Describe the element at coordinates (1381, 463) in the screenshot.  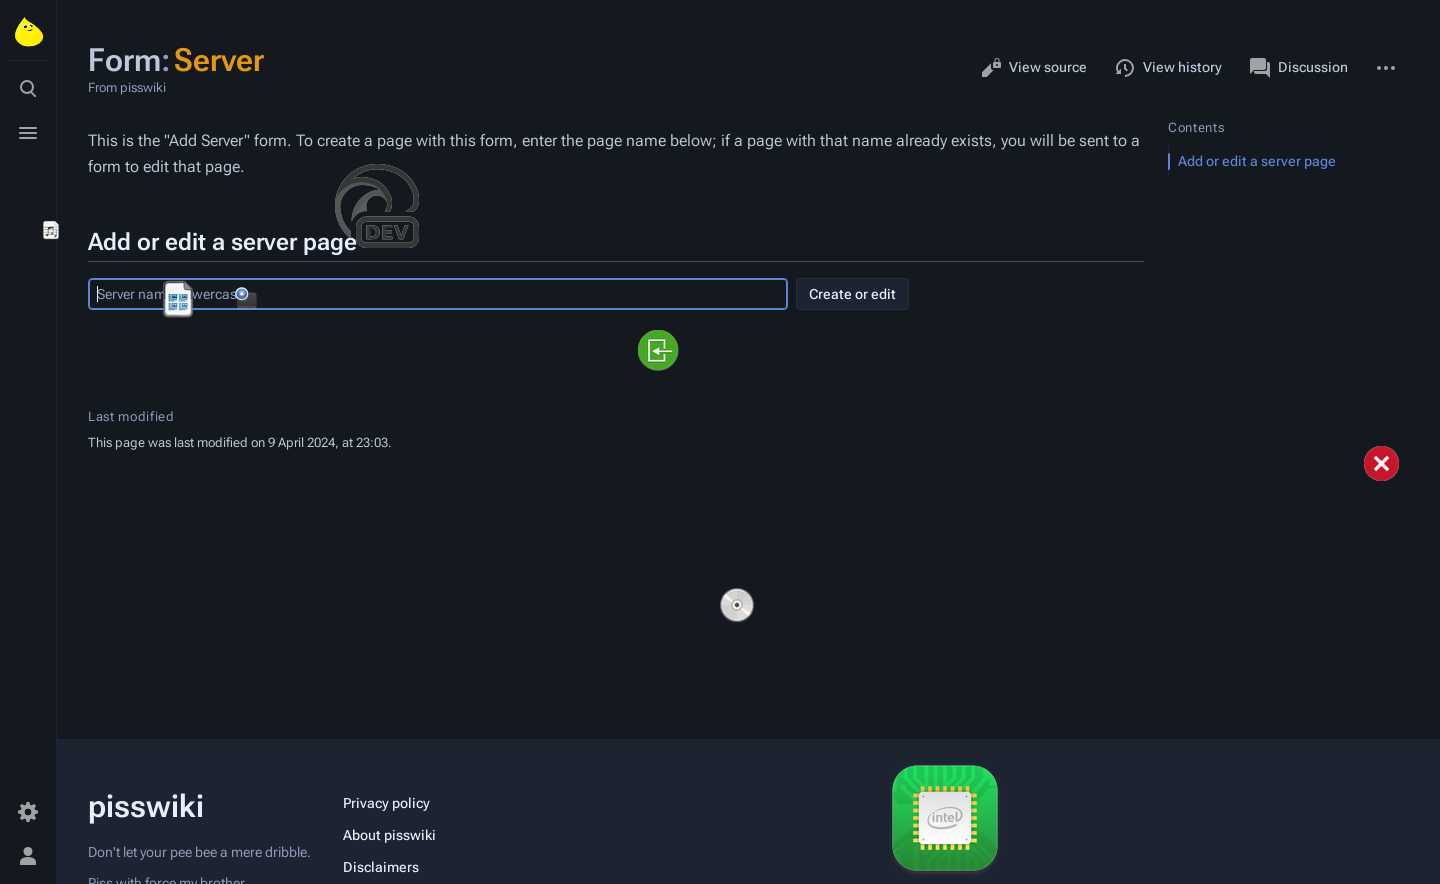
I see `close the current window` at that location.